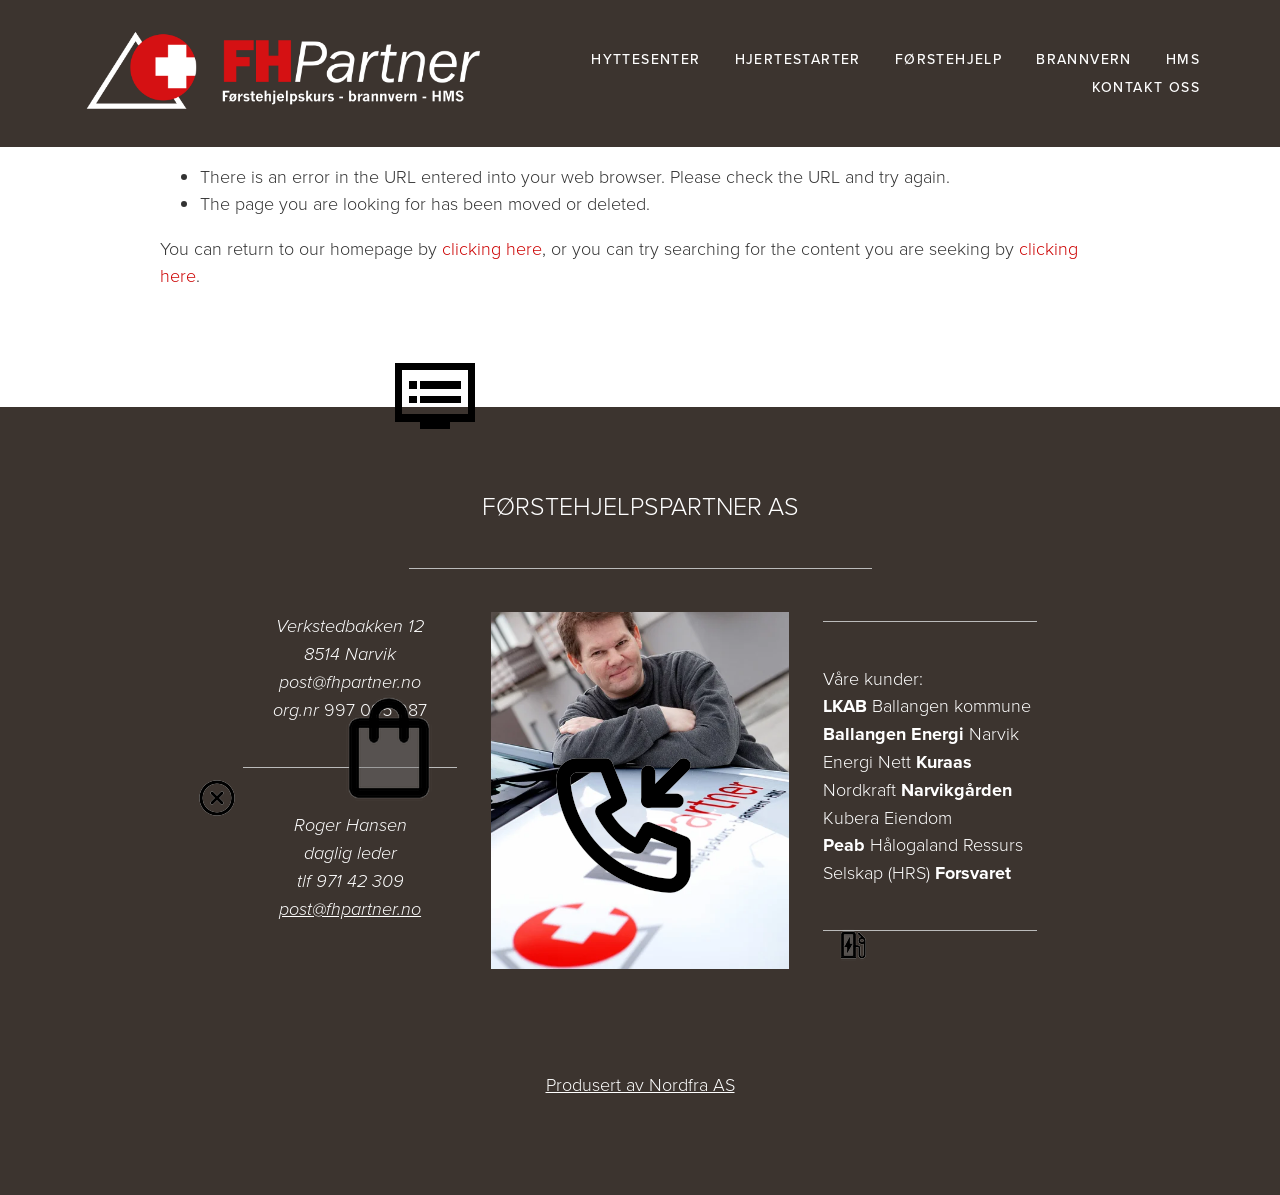 This screenshot has width=1280, height=1195. What do you see at coordinates (627, 822) in the screenshot?
I see `incoming call notification` at bounding box center [627, 822].